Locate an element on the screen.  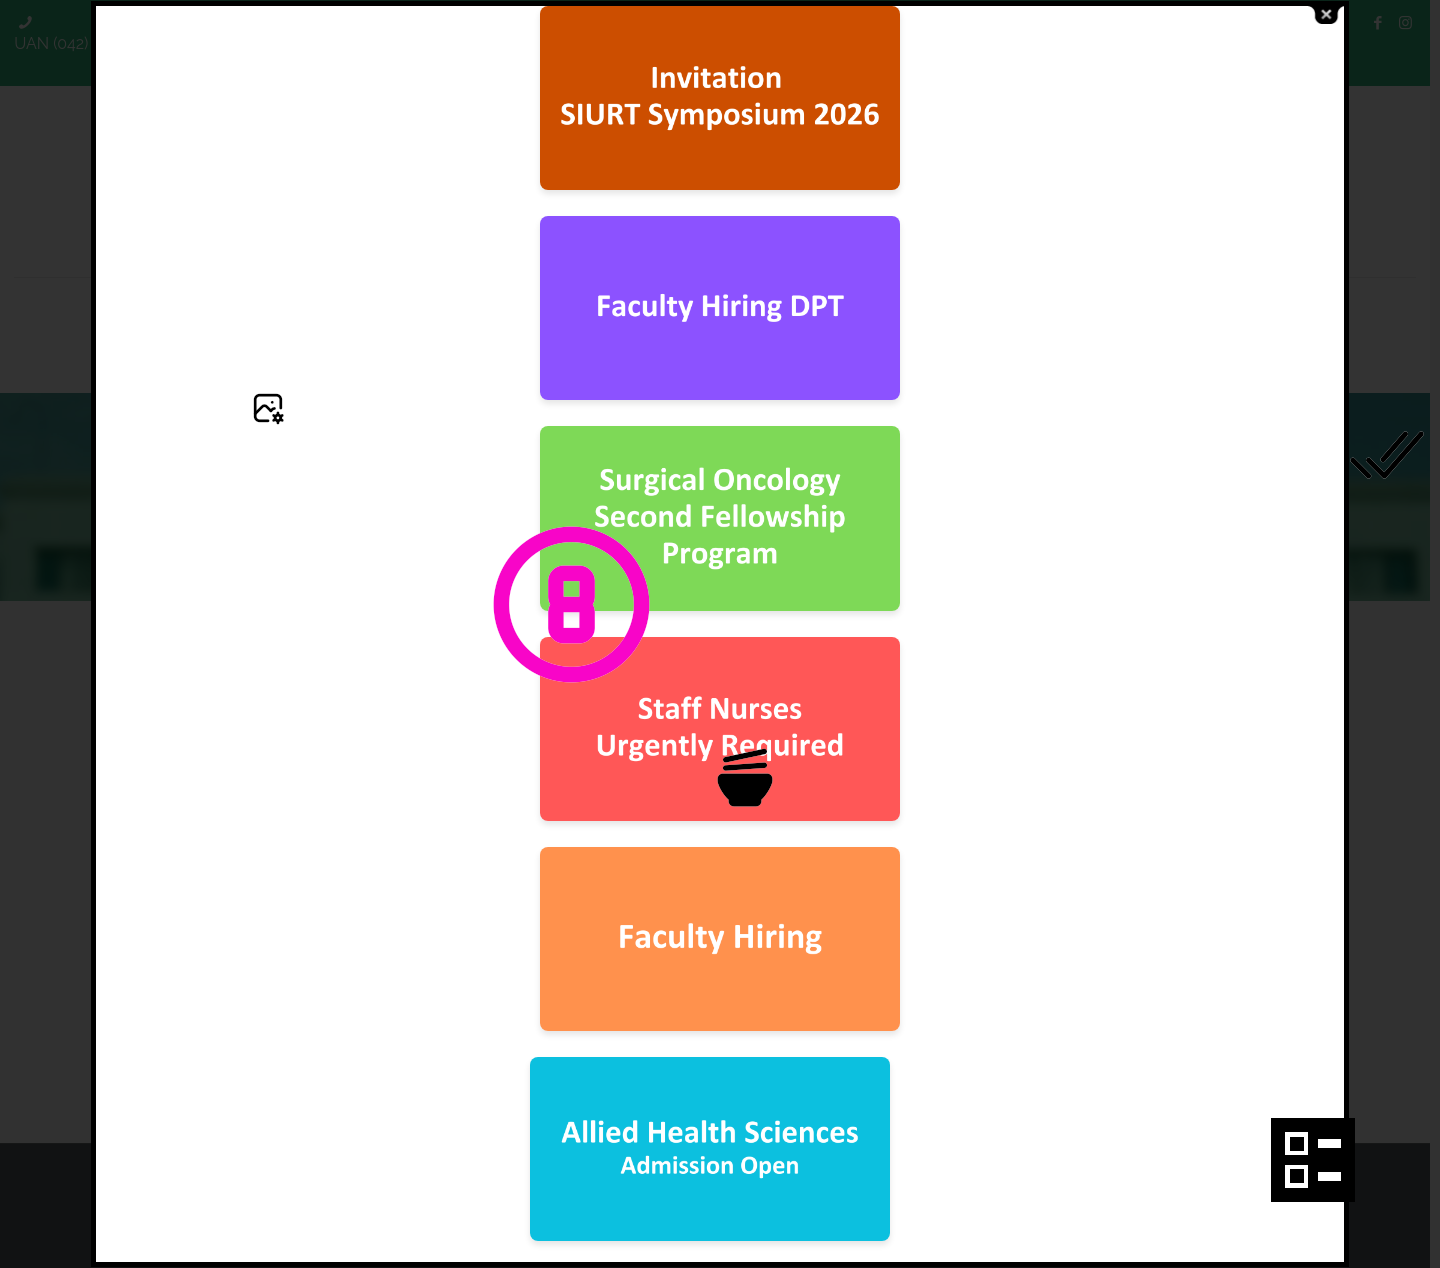
browse asian cuisine or noodle restaurants is located at coordinates (745, 779).